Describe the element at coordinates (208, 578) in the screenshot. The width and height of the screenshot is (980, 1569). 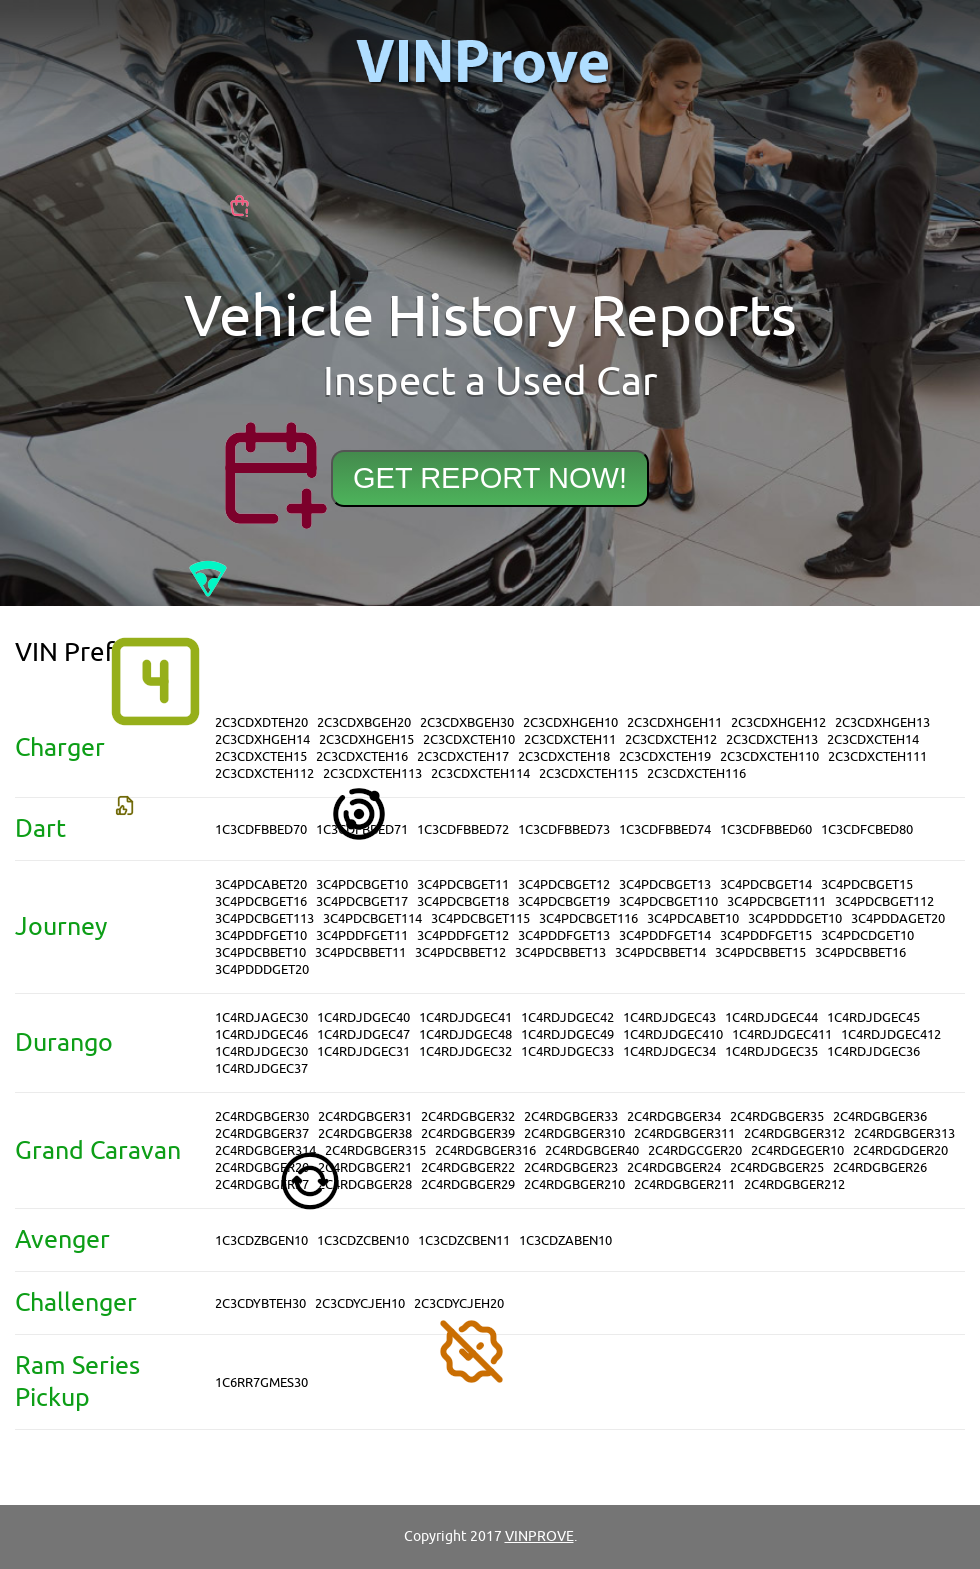
I see `order food or pizza delivery` at that location.